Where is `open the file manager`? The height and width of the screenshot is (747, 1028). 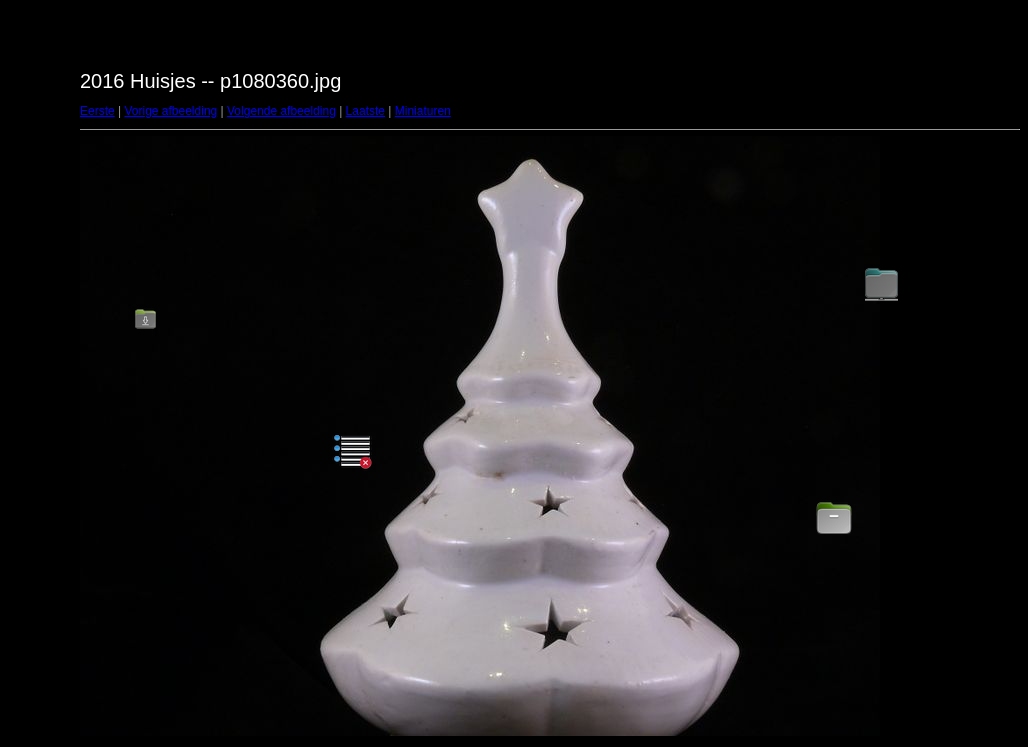
open the file manager is located at coordinates (834, 518).